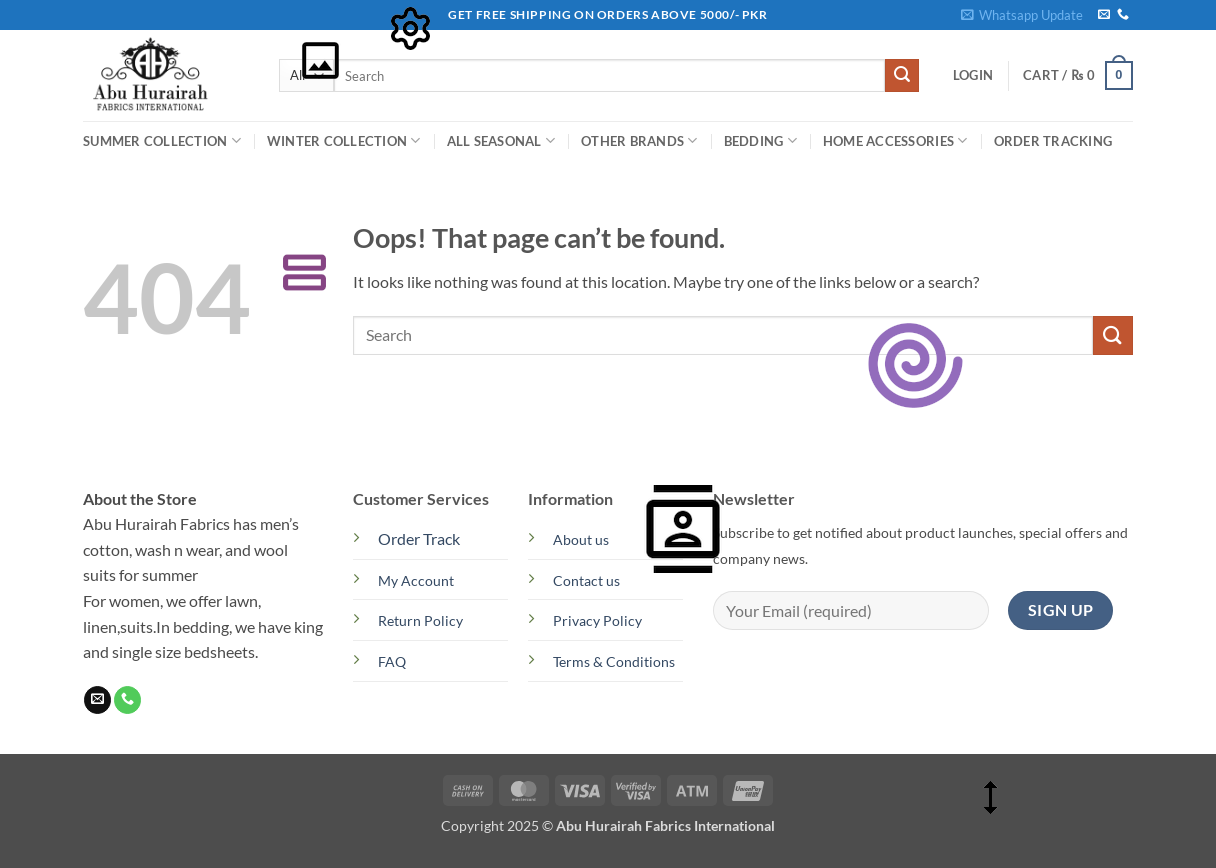  Describe the element at coordinates (683, 529) in the screenshot. I see `view your contacts list` at that location.